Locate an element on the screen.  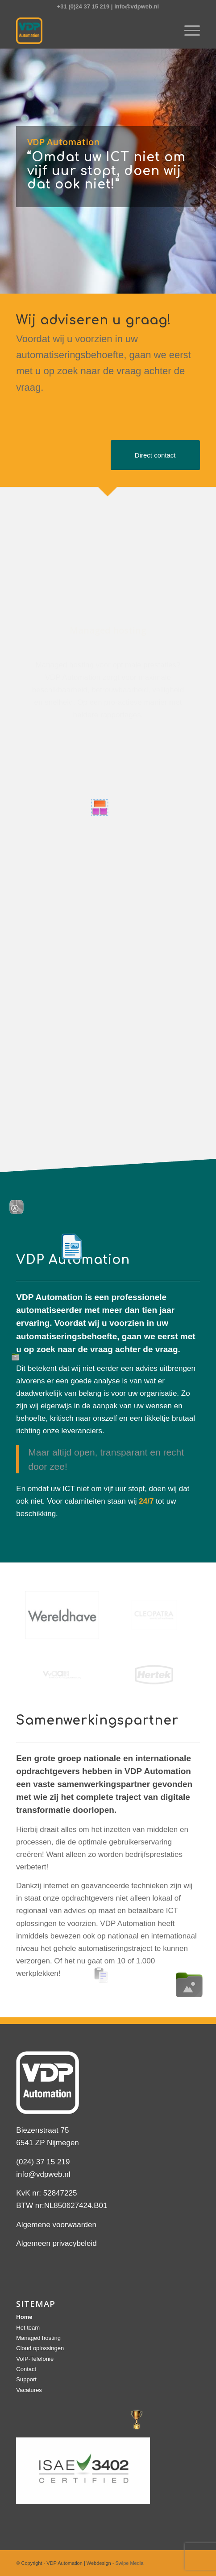
open pictures folder is located at coordinates (189, 1985).